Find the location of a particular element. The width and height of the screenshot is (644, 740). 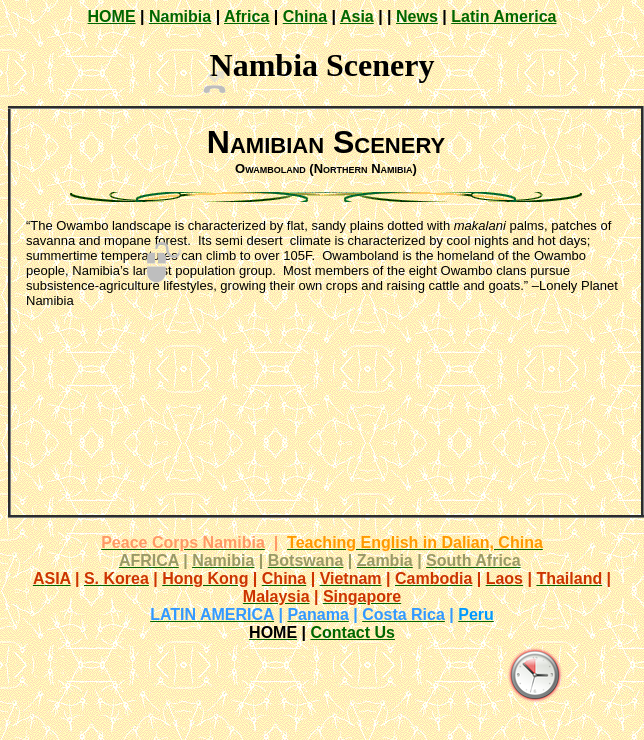

indicates an upcoming appointment or event is located at coordinates (536, 675).